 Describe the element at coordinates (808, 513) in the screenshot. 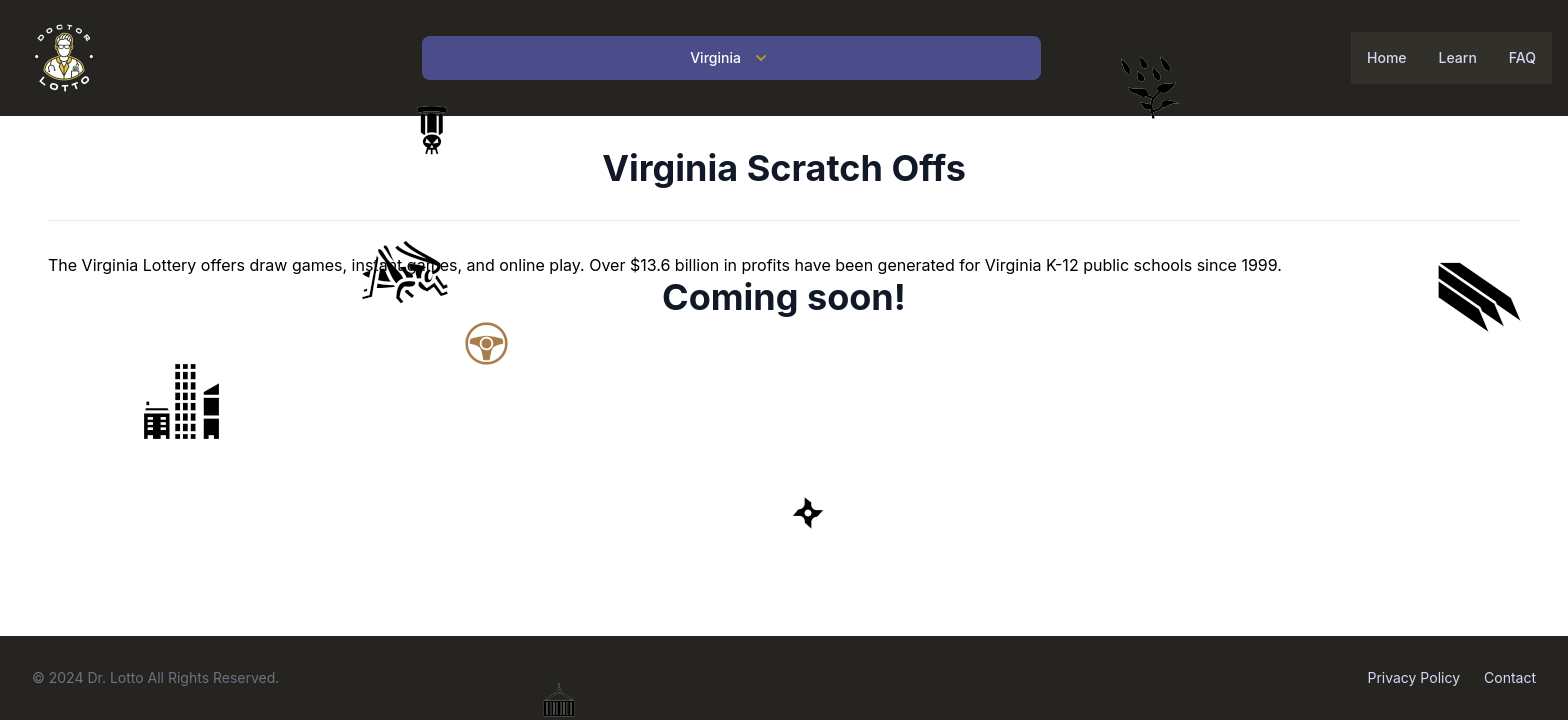

I see `ninja or stealth game mode` at that location.